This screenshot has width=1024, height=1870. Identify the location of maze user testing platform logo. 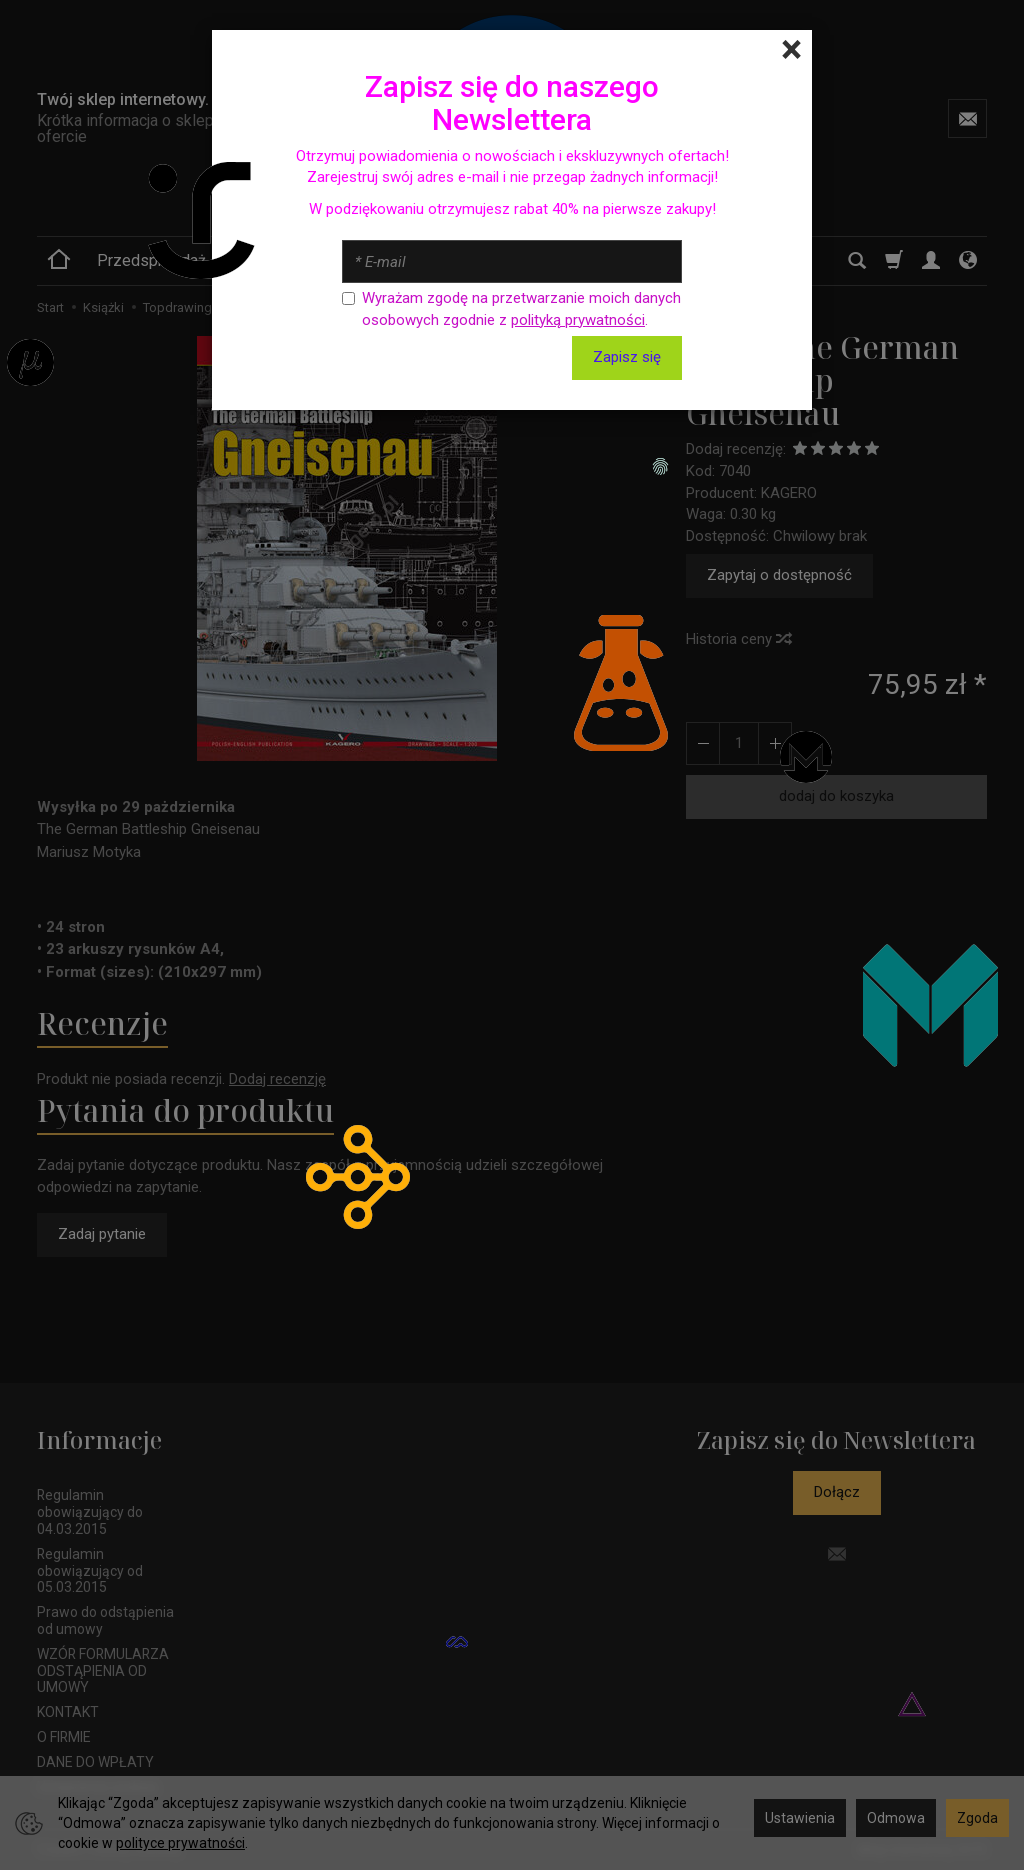
(457, 1642).